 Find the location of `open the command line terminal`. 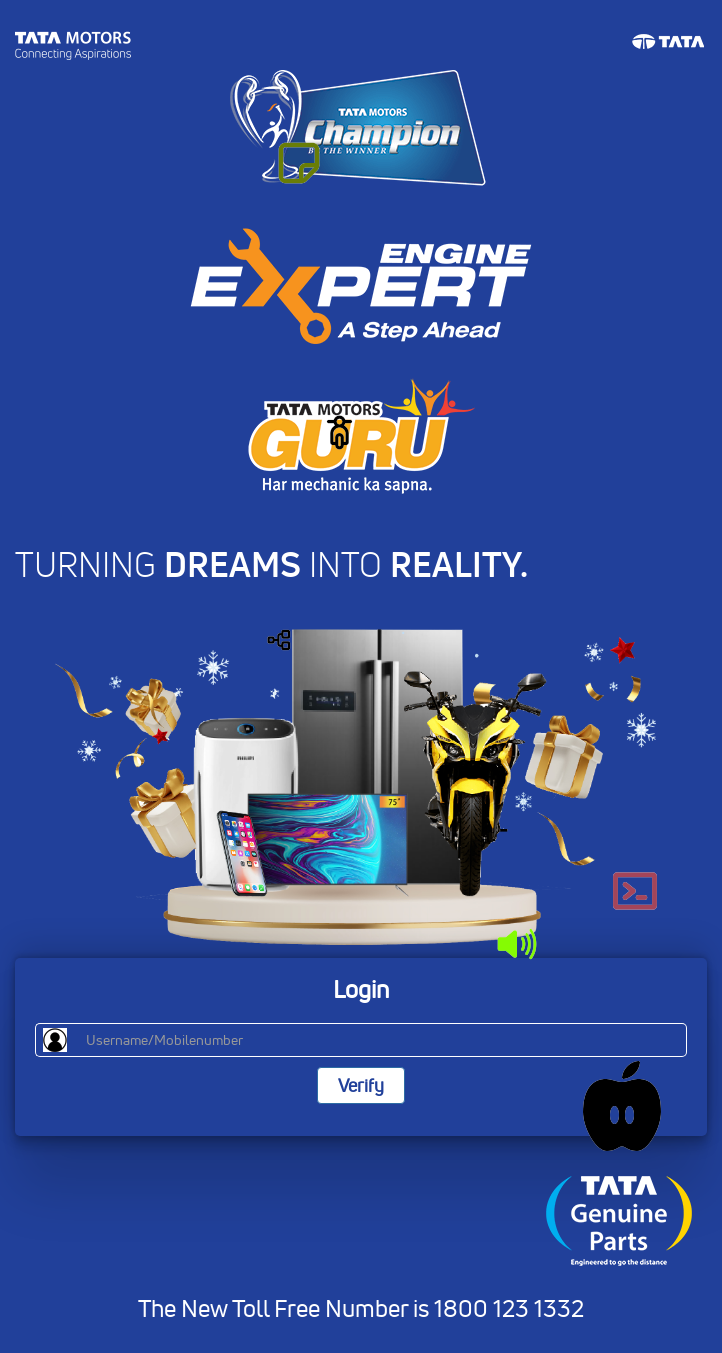

open the command line terminal is located at coordinates (635, 891).